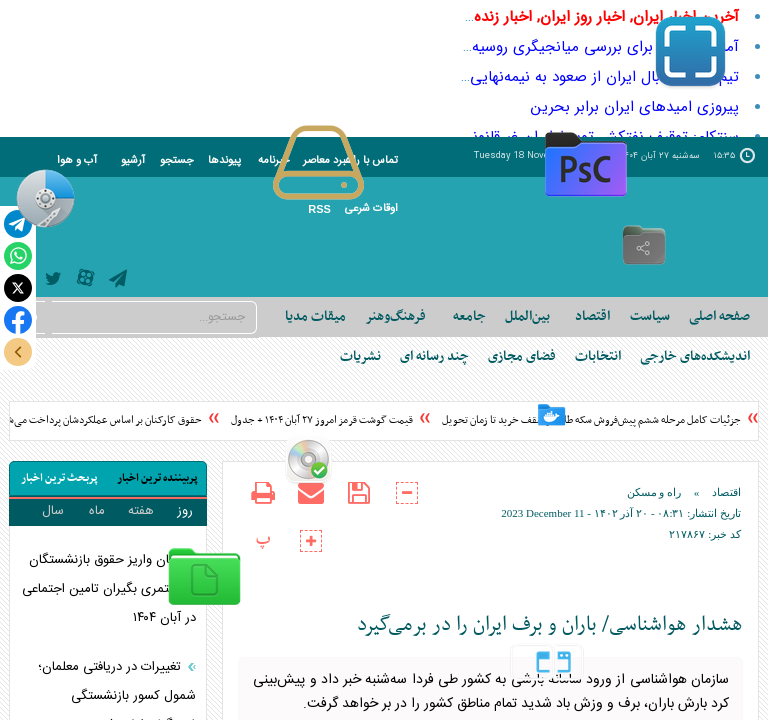 The width and height of the screenshot is (768, 720). What do you see at coordinates (204, 576) in the screenshot?
I see `open documents folder` at bounding box center [204, 576].